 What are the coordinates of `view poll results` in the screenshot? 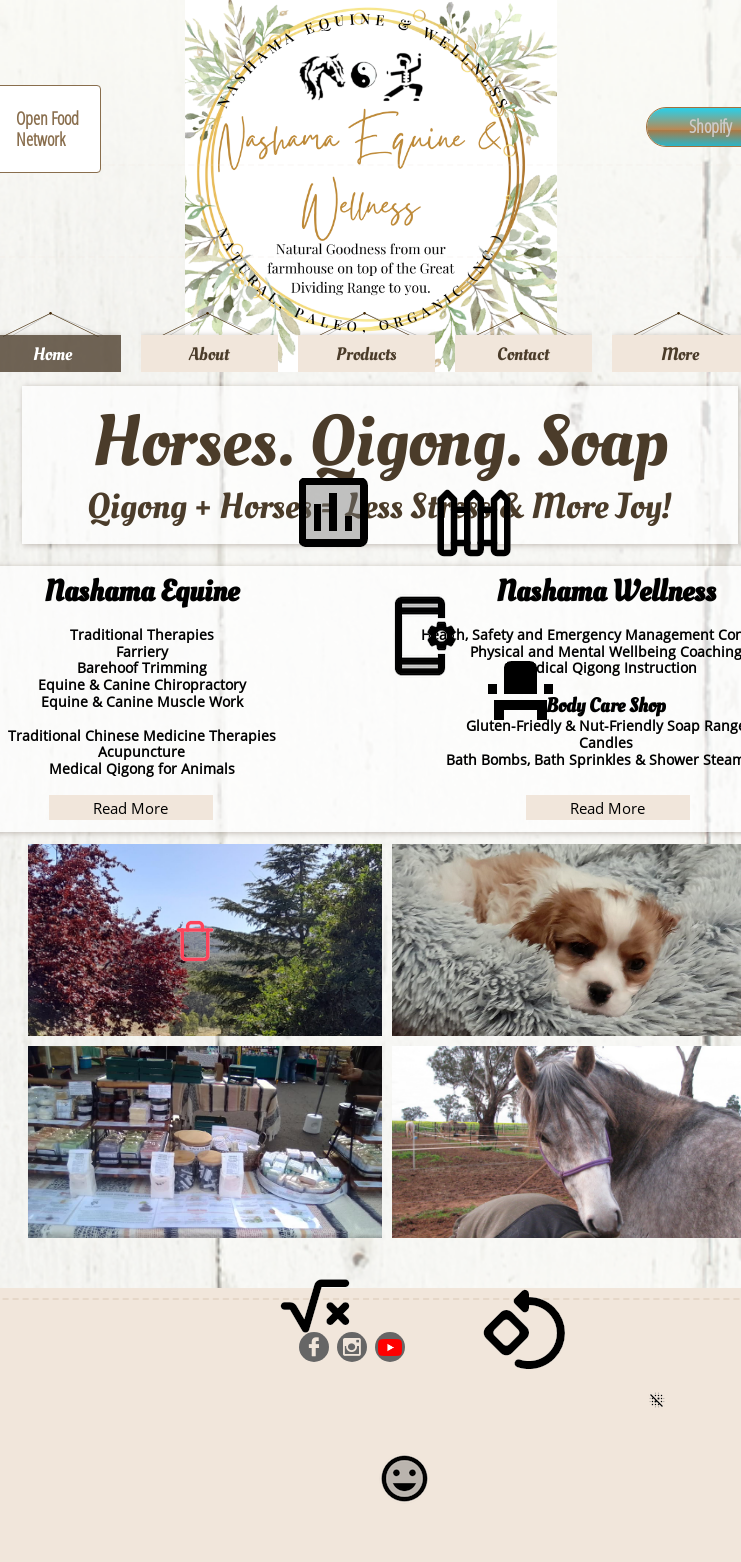 It's located at (333, 512).